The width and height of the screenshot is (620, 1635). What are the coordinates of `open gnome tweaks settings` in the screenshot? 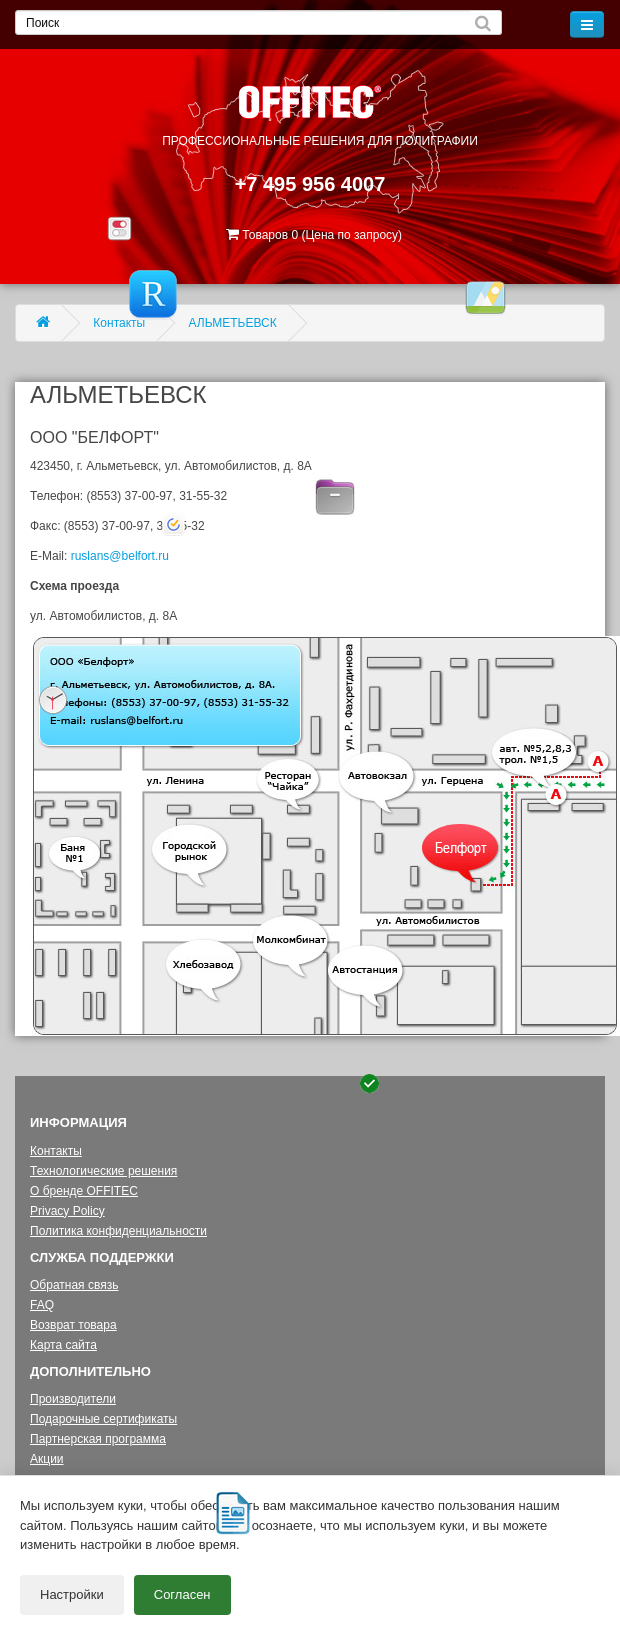 It's located at (119, 228).